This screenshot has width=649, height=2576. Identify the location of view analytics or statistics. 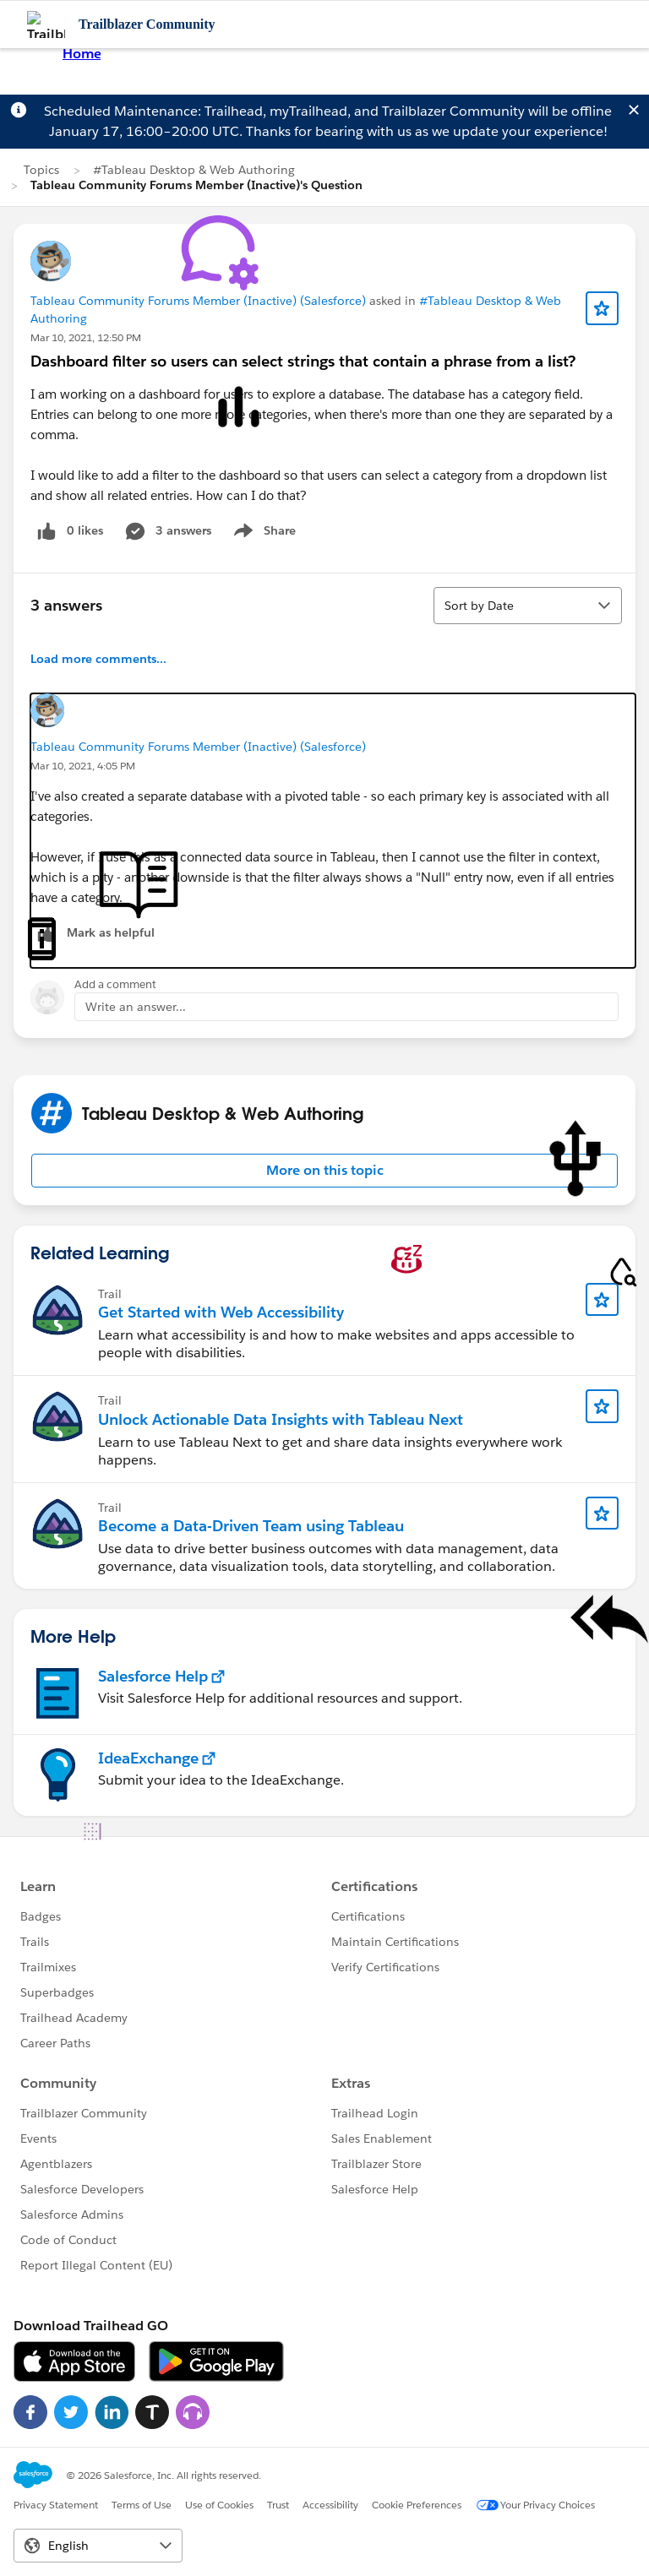
(238, 406).